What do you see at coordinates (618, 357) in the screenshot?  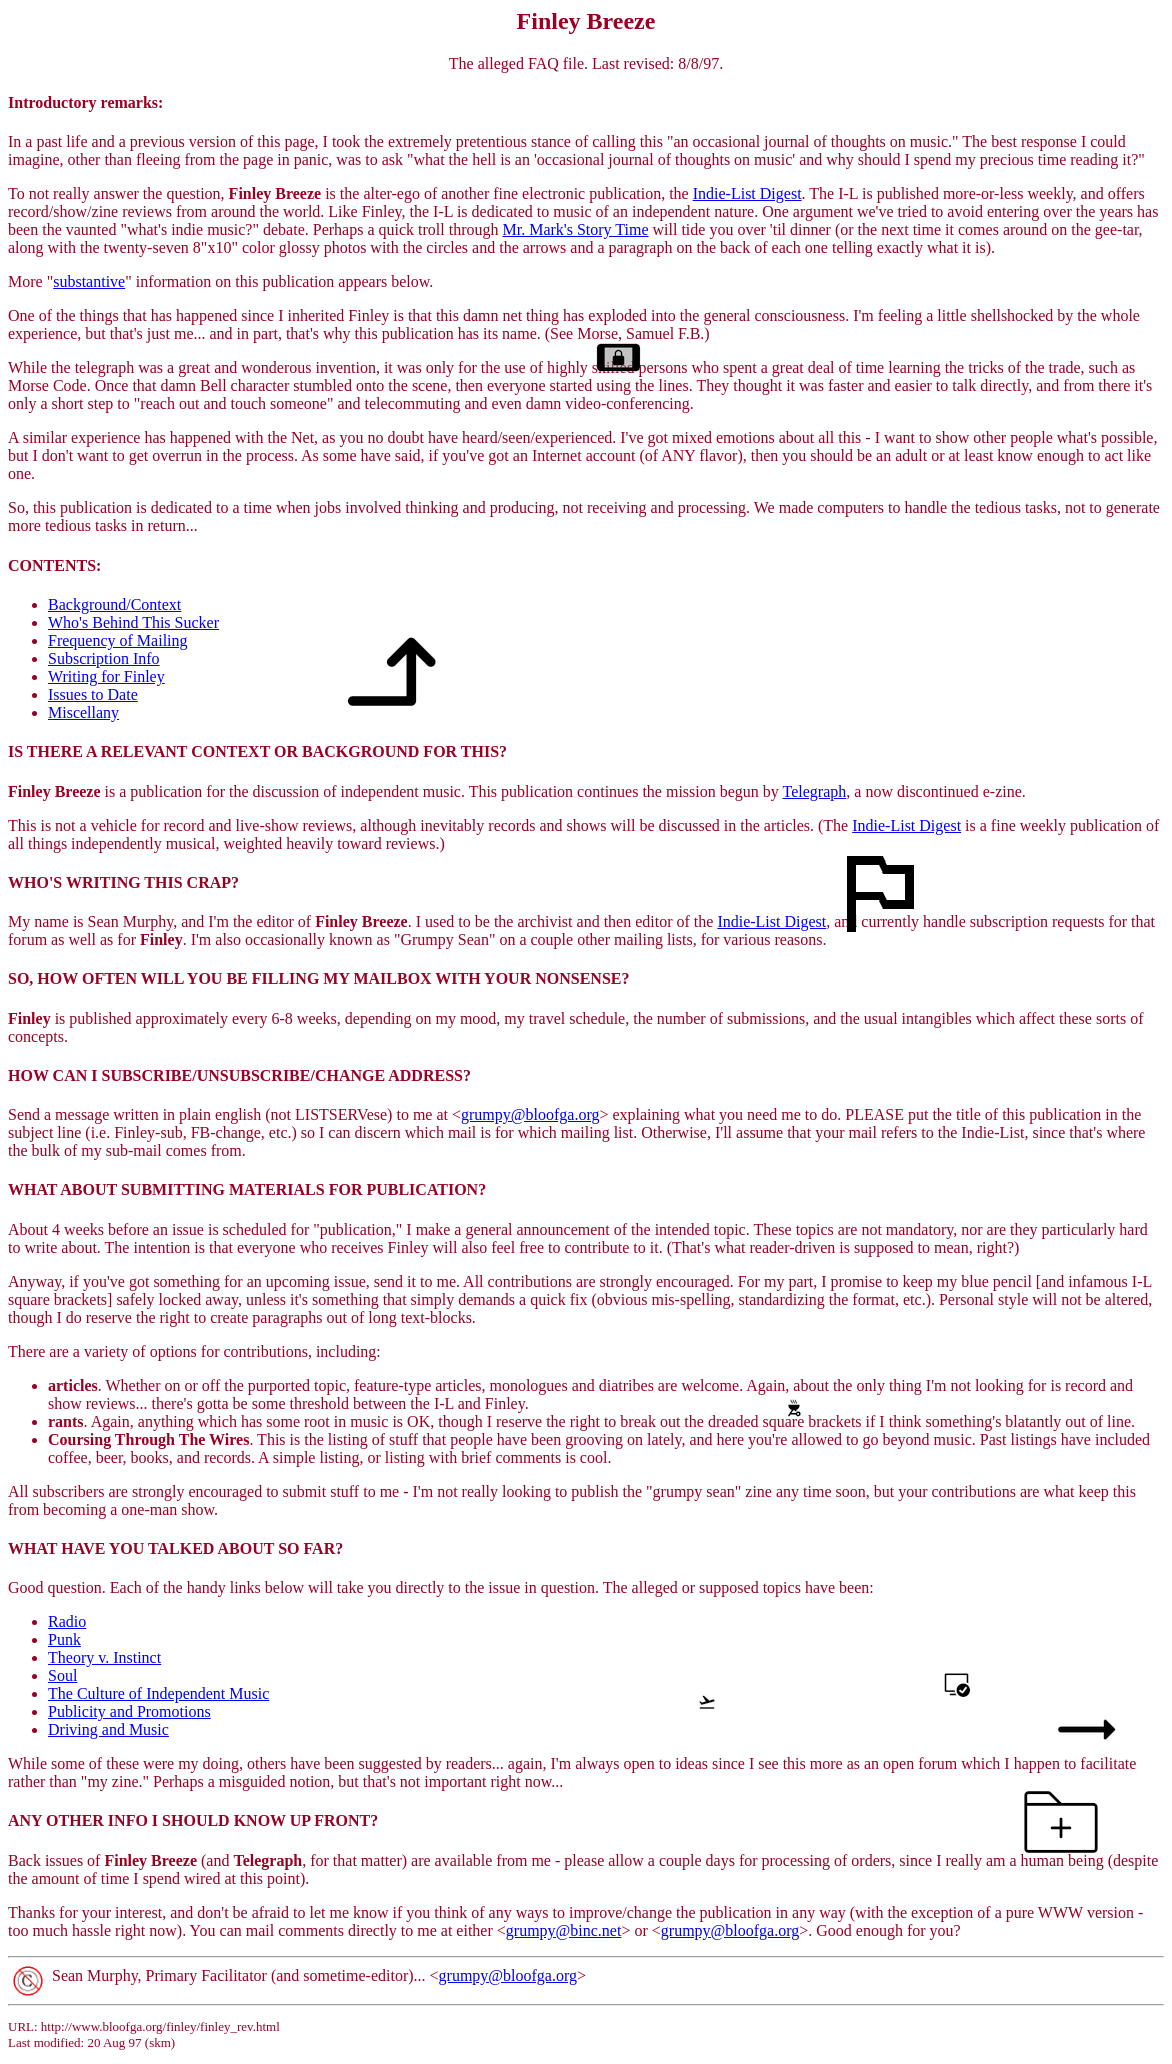 I see `lock screen orientation to landscape mode` at bounding box center [618, 357].